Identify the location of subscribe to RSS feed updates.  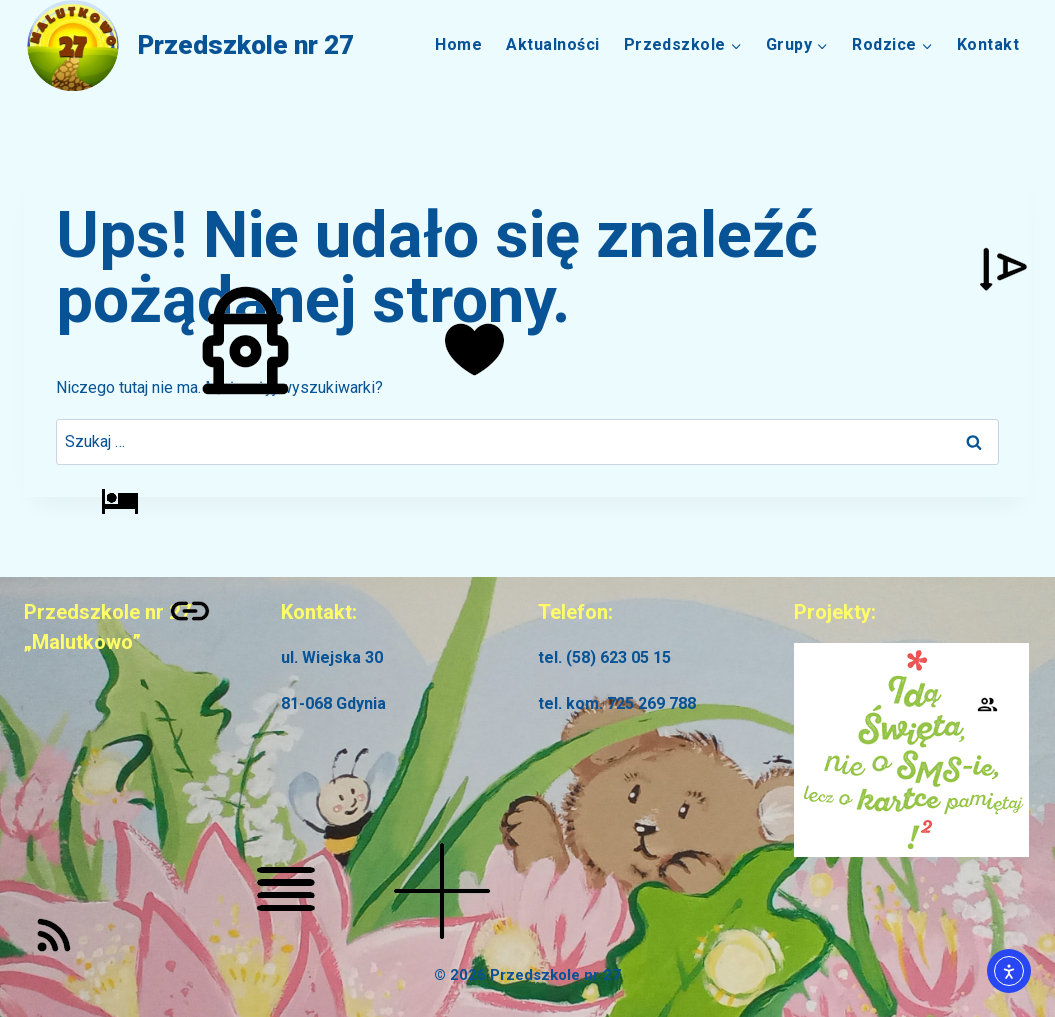
(54, 934).